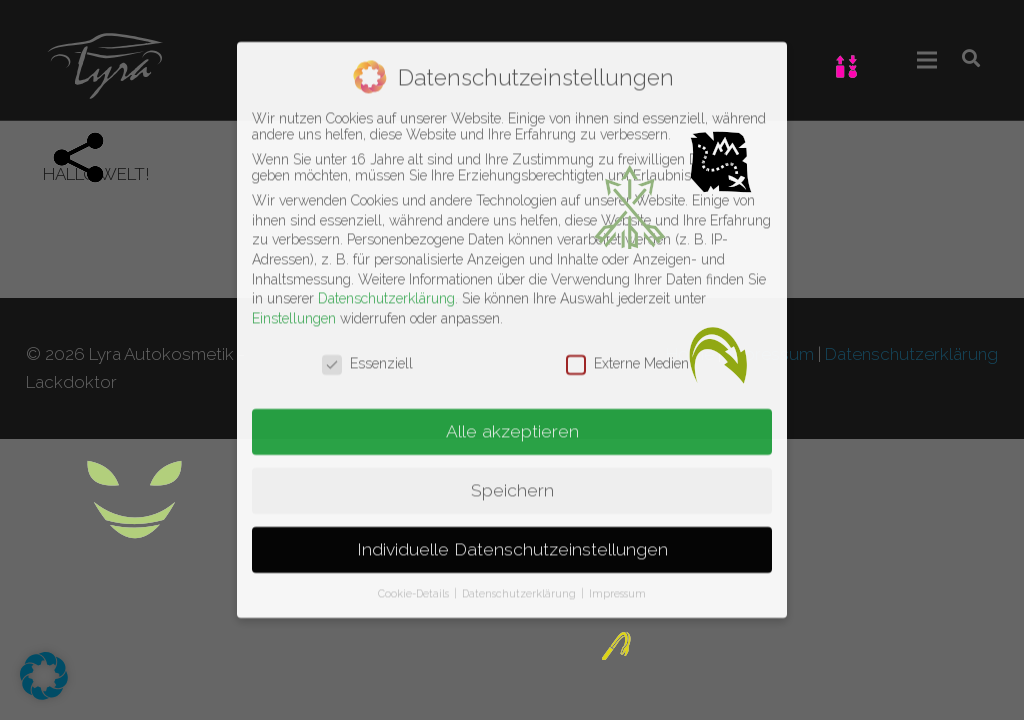 Image resolution: width=1024 pixels, height=720 pixels. What do you see at coordinates (721, 162) in the screenshot?
I see `view treasure map or quest location` at bounding box center [721, 162].